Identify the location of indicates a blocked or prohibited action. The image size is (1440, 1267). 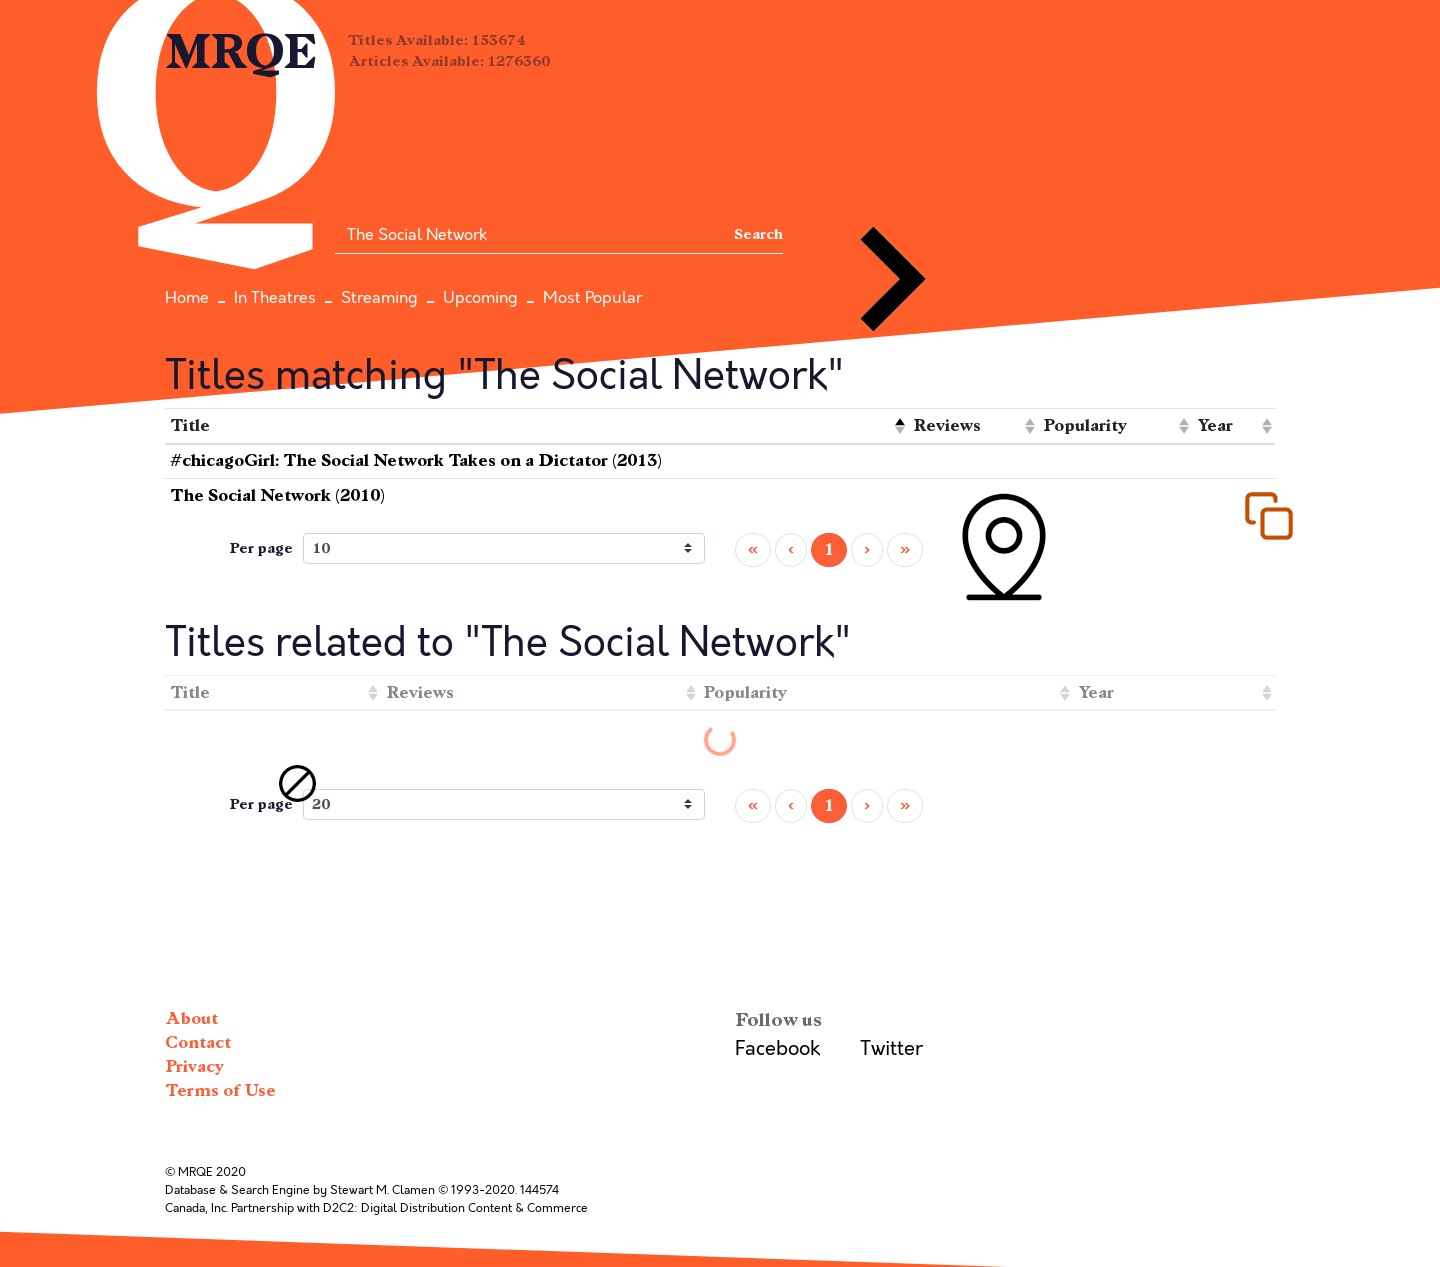
(297, 783).